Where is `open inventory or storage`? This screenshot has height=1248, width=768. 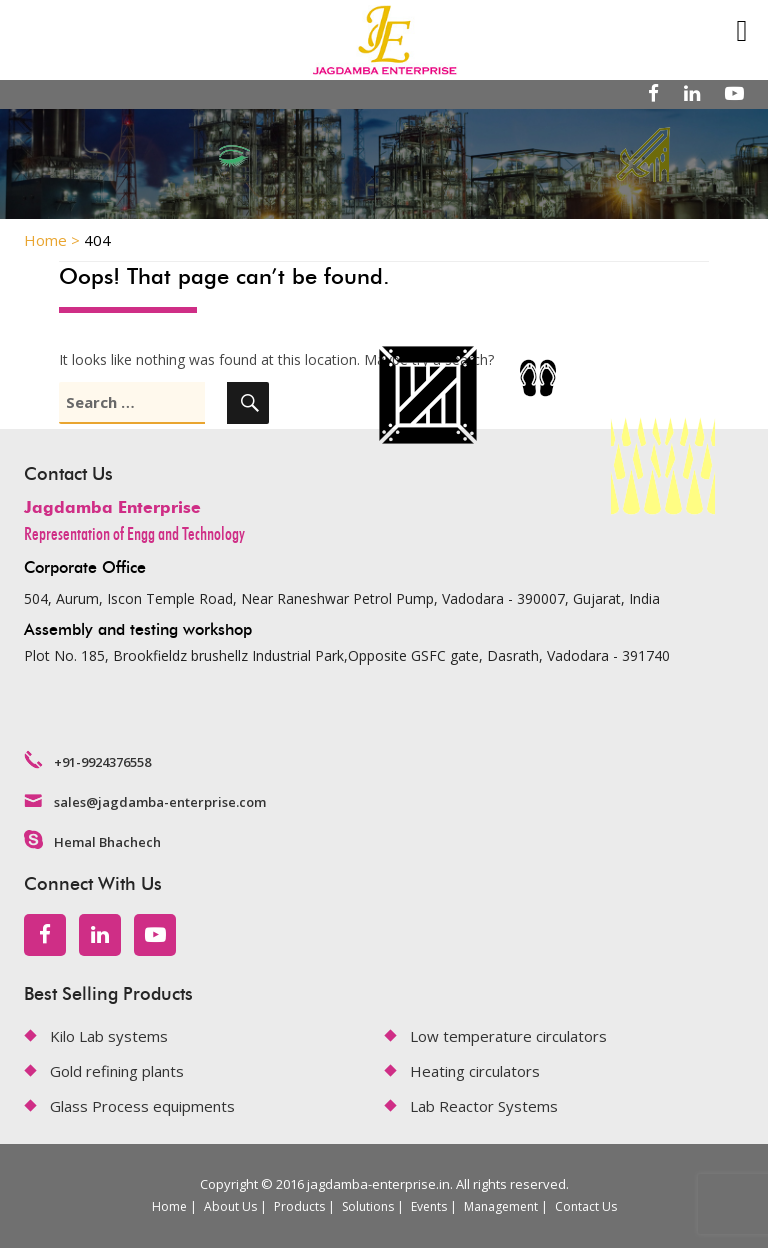 open inventory or storage is located at coordinates (428, 395).